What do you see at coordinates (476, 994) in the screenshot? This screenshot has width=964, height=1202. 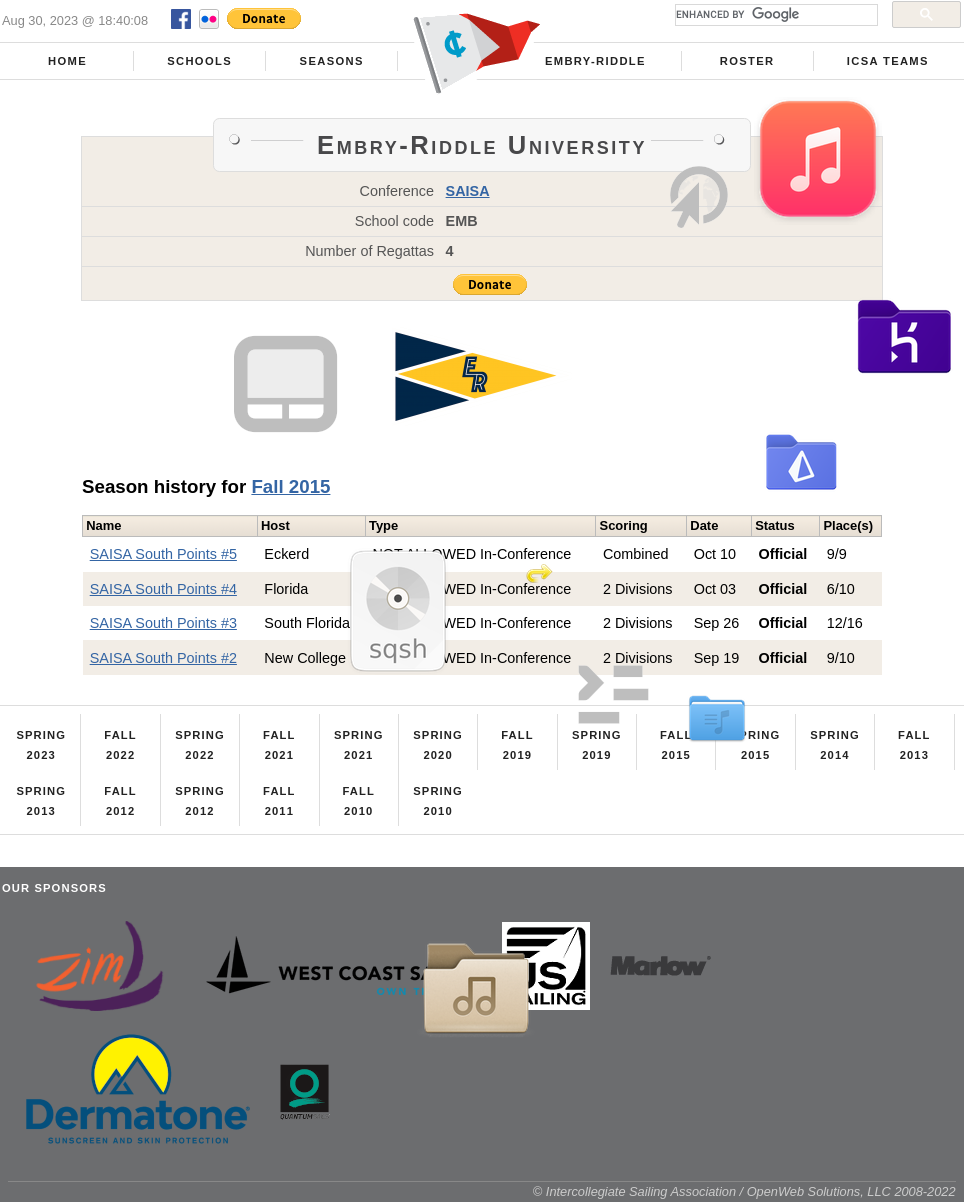 I see `open your music folder` at bounding box center [476, 994].